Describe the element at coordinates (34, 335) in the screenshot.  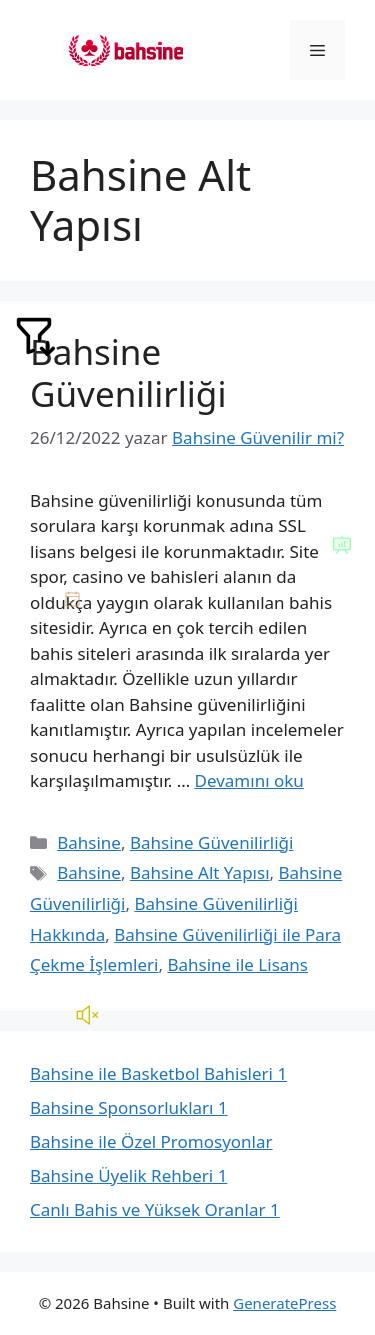
I see `sort filtered results in descending order` at that location.